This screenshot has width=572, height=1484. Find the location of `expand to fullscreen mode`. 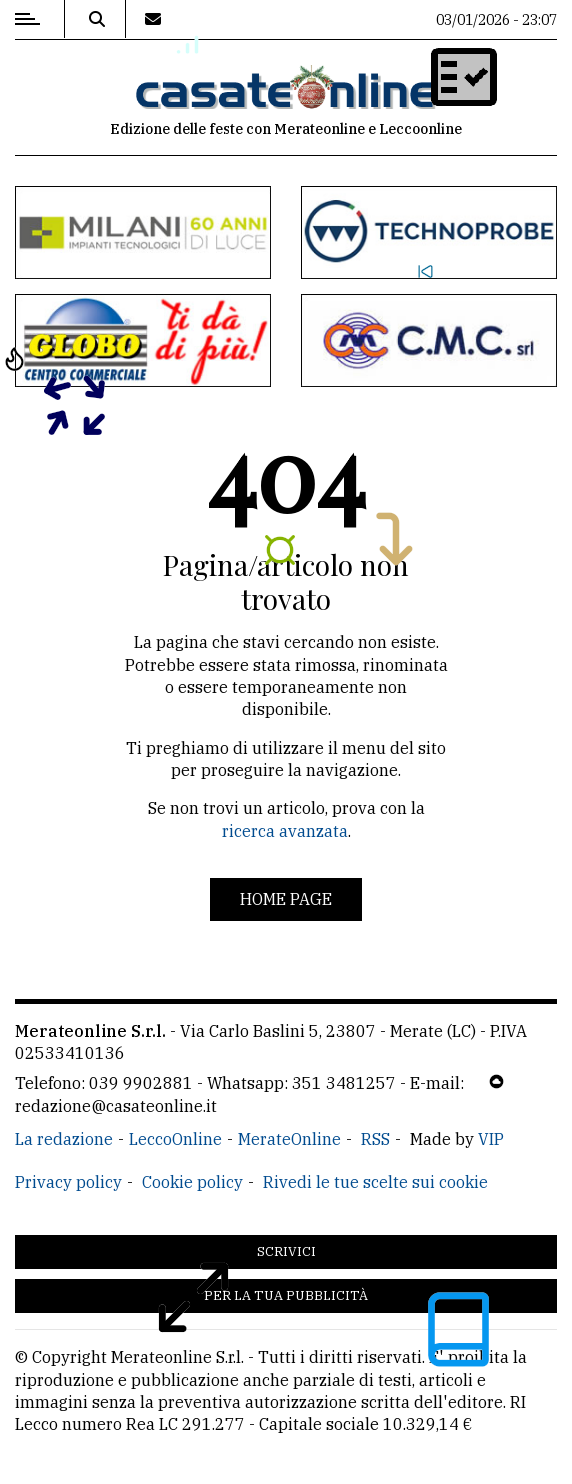

expand to fullscreen mode is located at coordinates (193, 1297).